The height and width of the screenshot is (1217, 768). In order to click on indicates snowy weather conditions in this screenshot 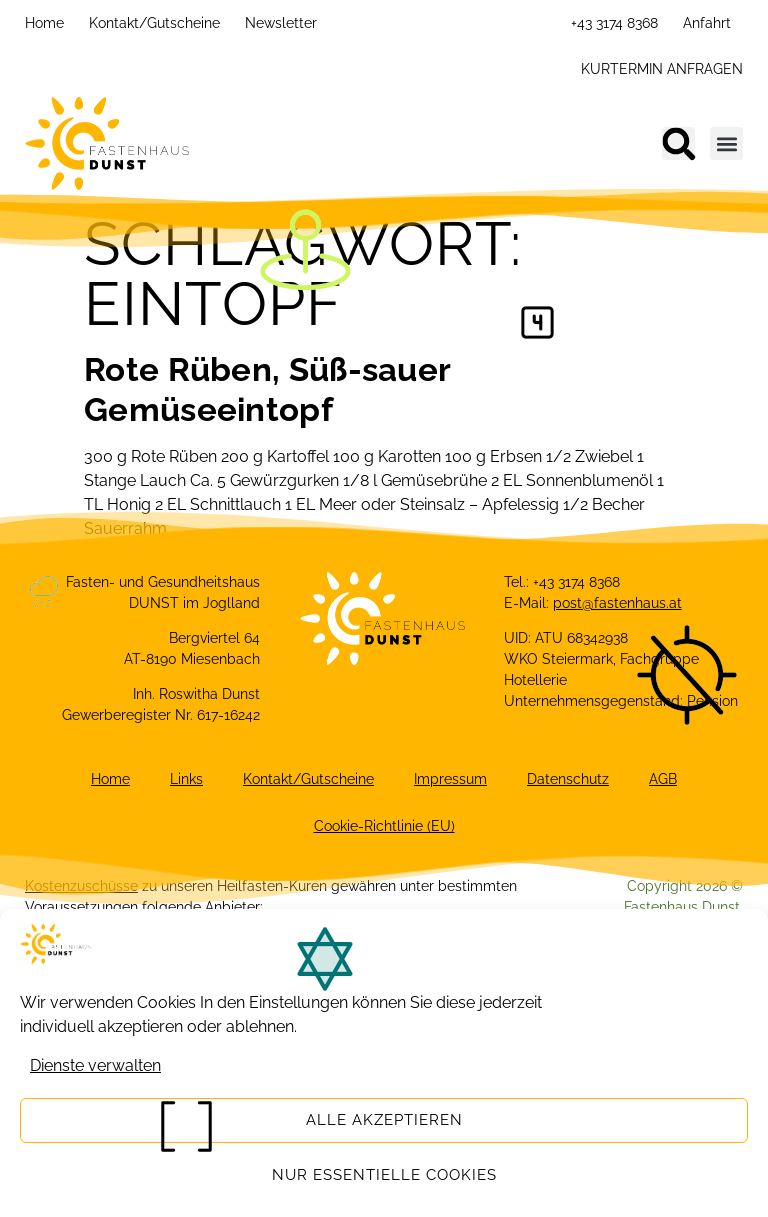, I will do `click(44, 591)`.